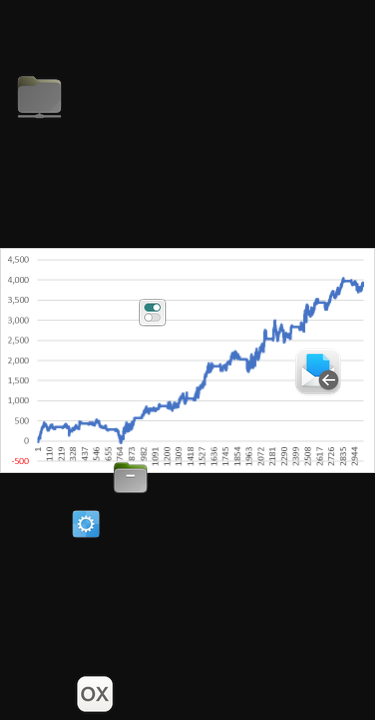 The image size is (375, 720). I want to click on open system tweaks or settings customization, so click(152, 312).